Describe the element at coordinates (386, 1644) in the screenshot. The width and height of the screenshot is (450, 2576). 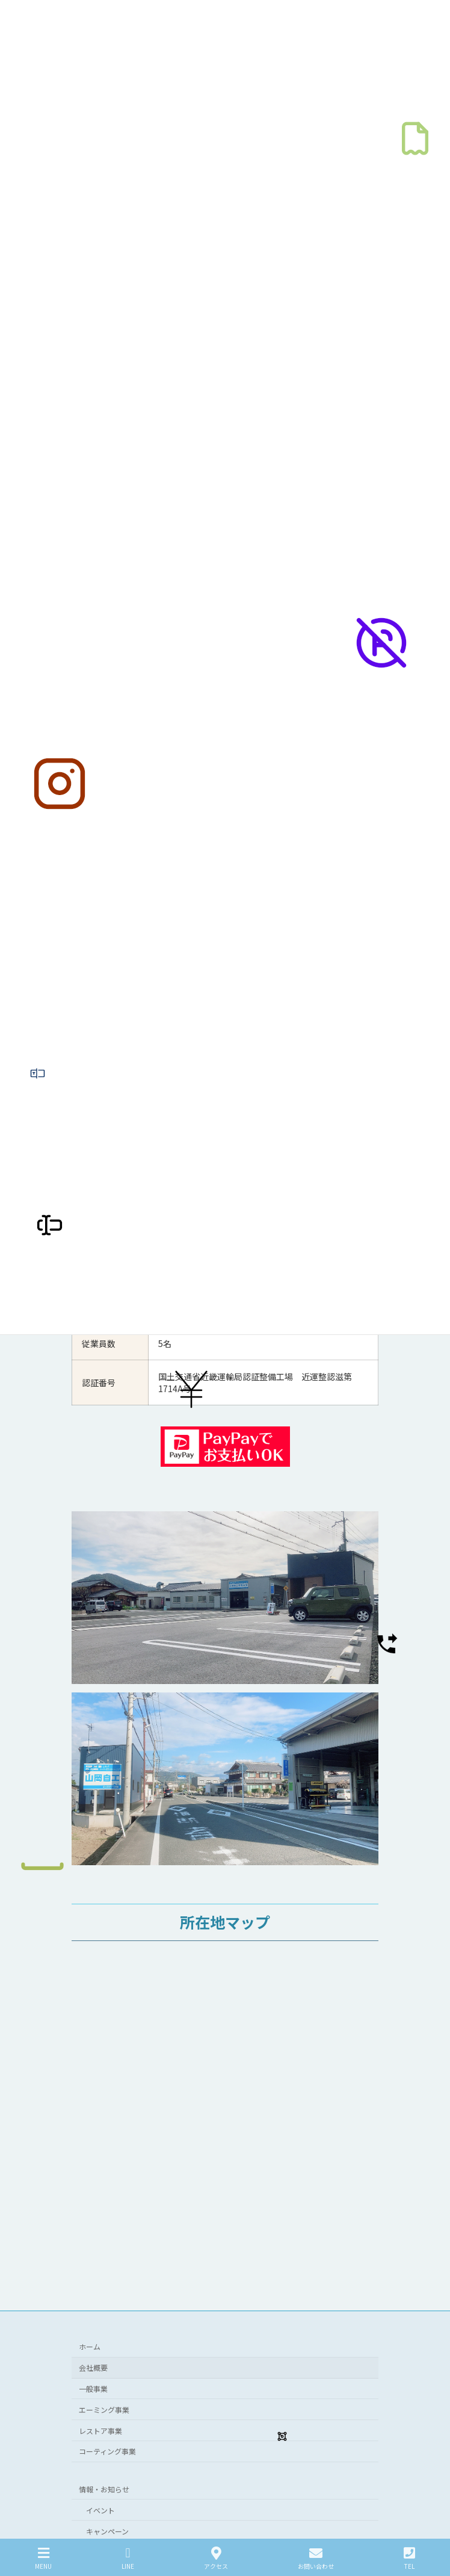
I see `indicates a forwarded call` at that location.